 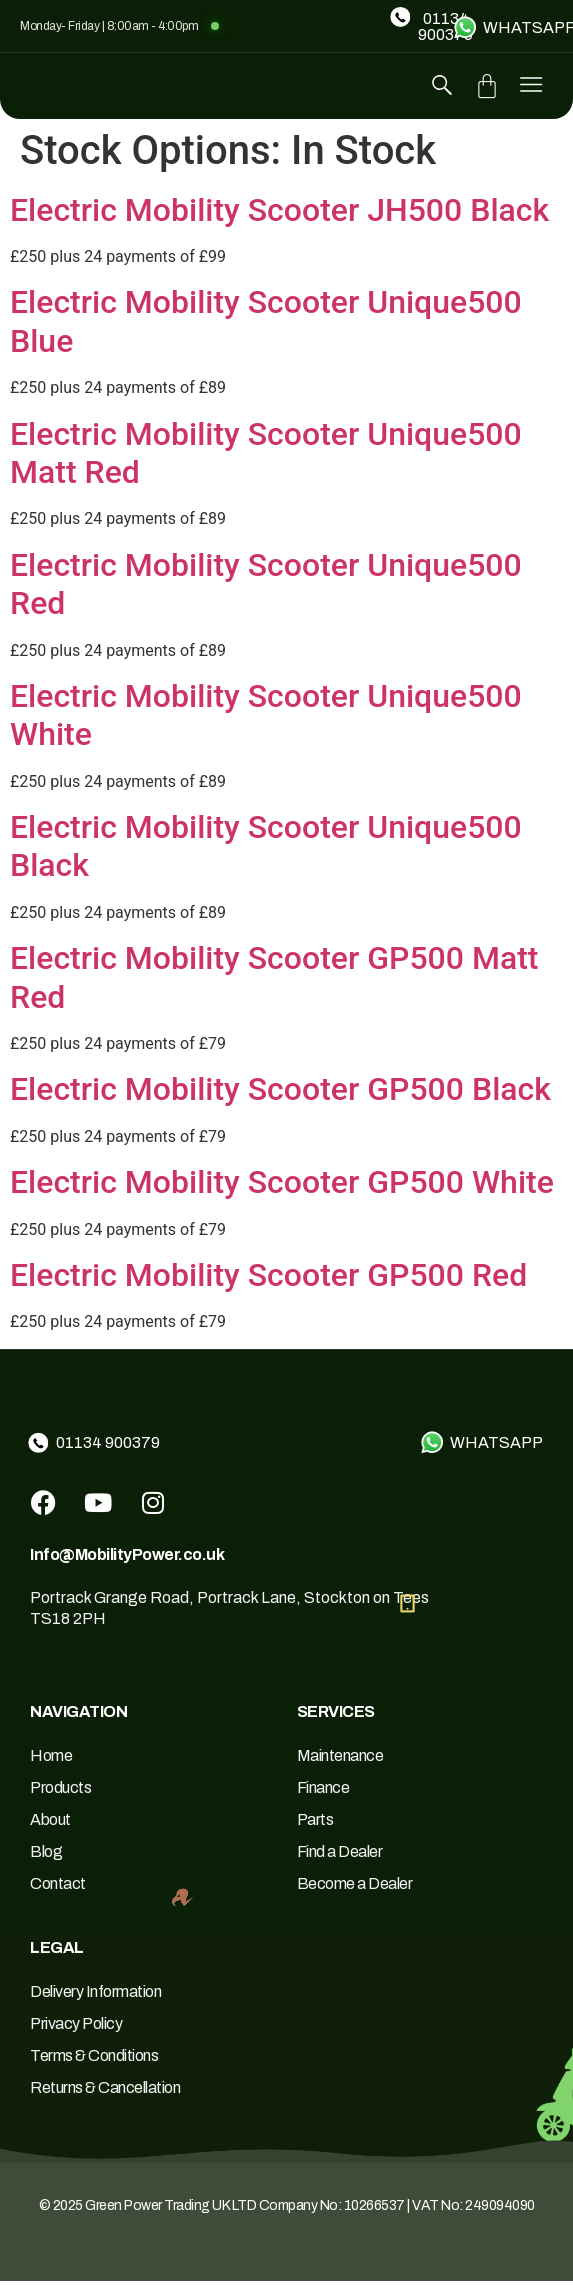 I want to click on switch to tablet view, so click(x=407, y=1603).